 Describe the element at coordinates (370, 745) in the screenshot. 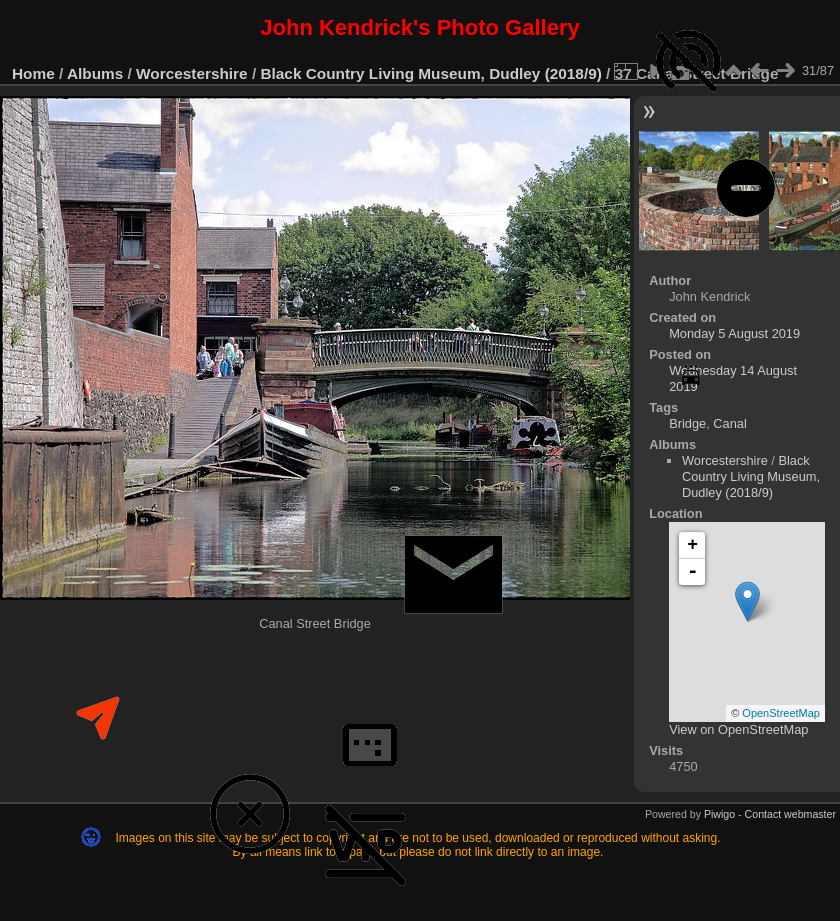

I see `adjust image aspect ratio settings` at that location.